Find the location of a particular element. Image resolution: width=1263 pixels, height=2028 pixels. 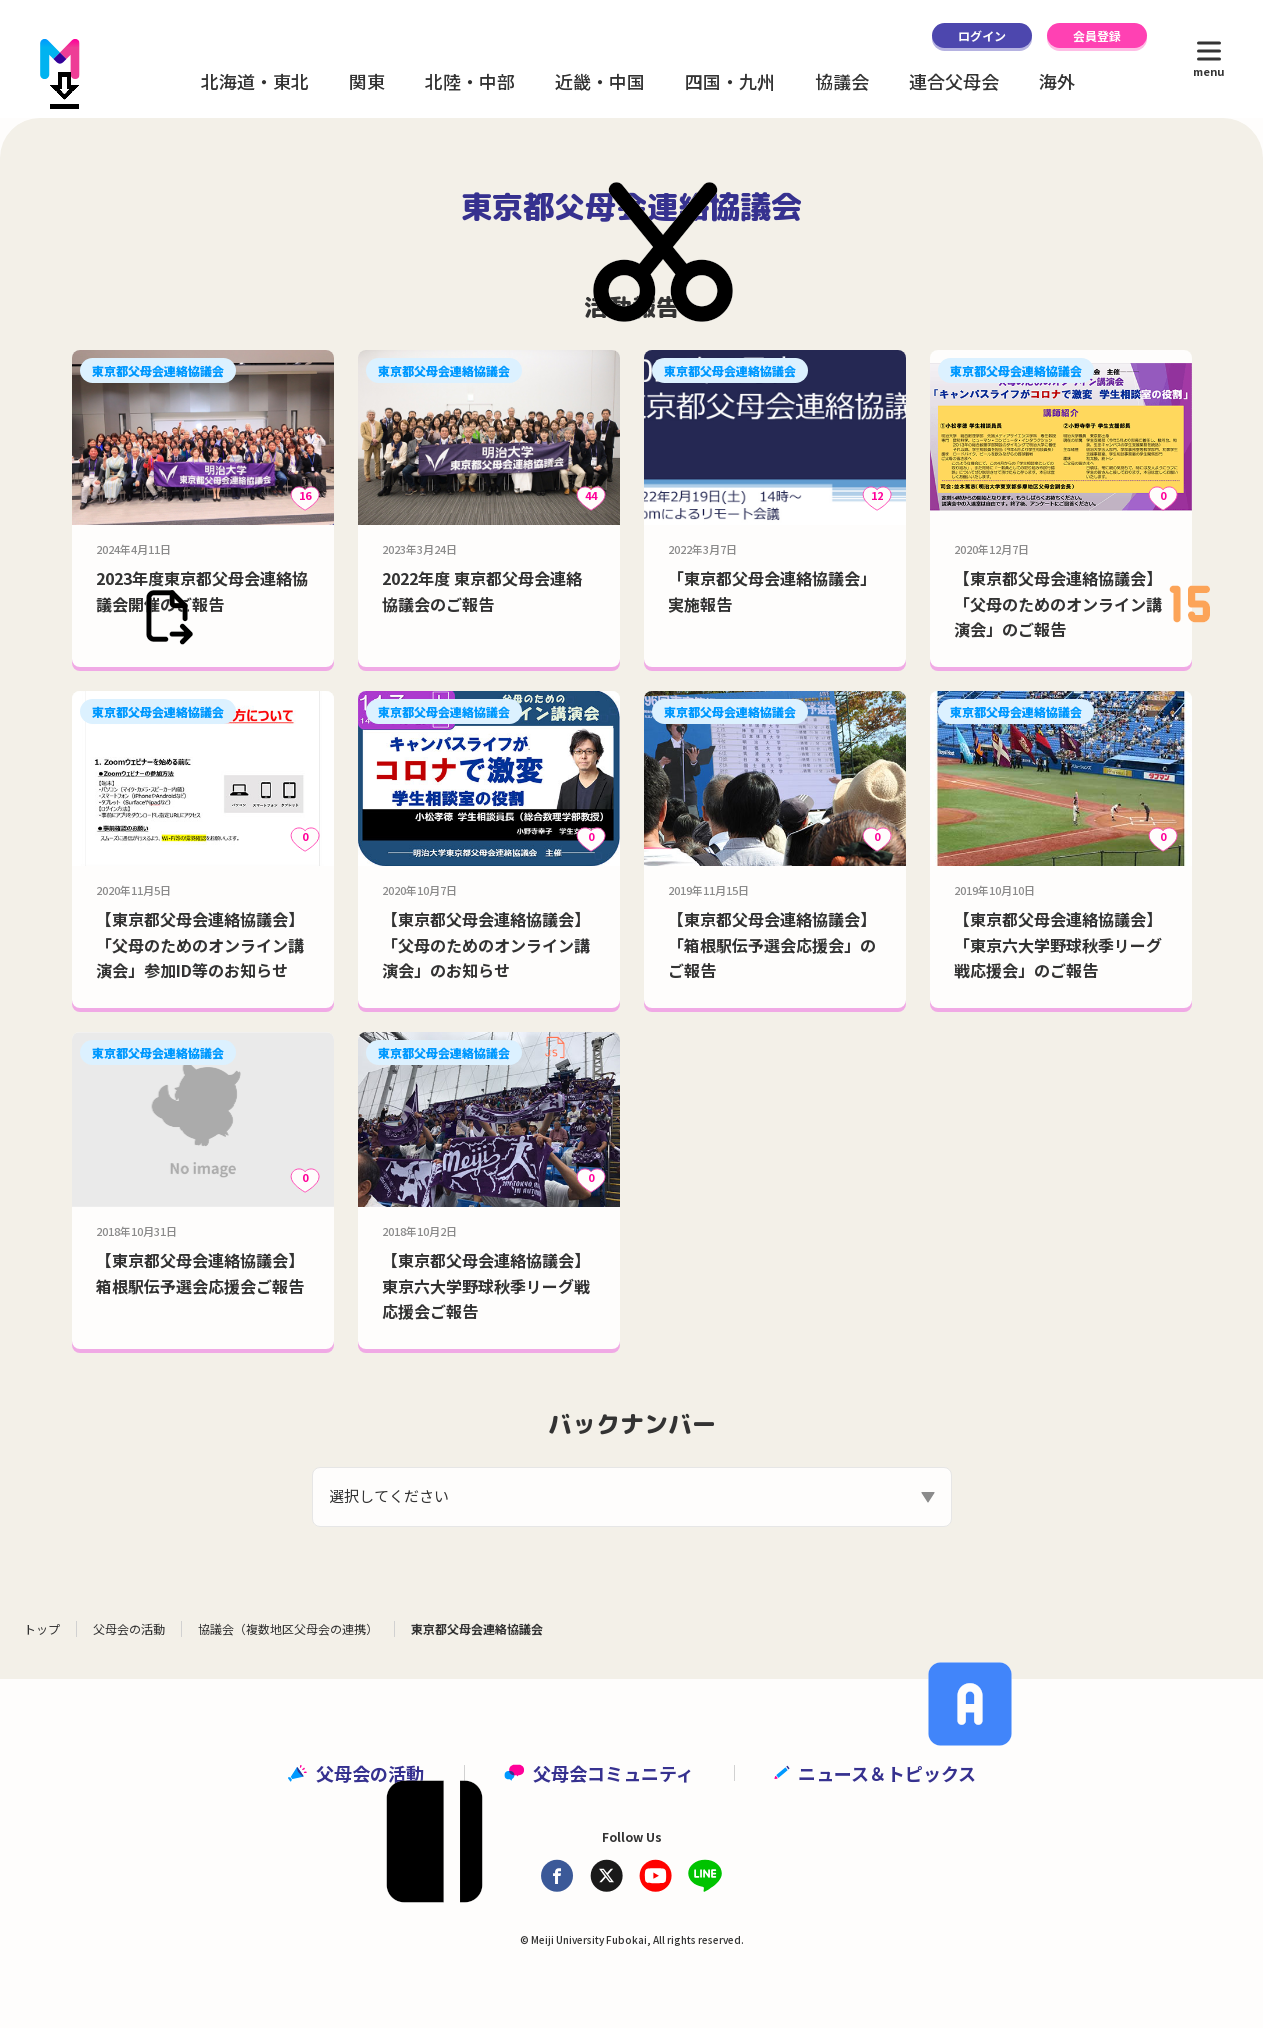

open your journal or notebook is located at coordinates (434, 1841).